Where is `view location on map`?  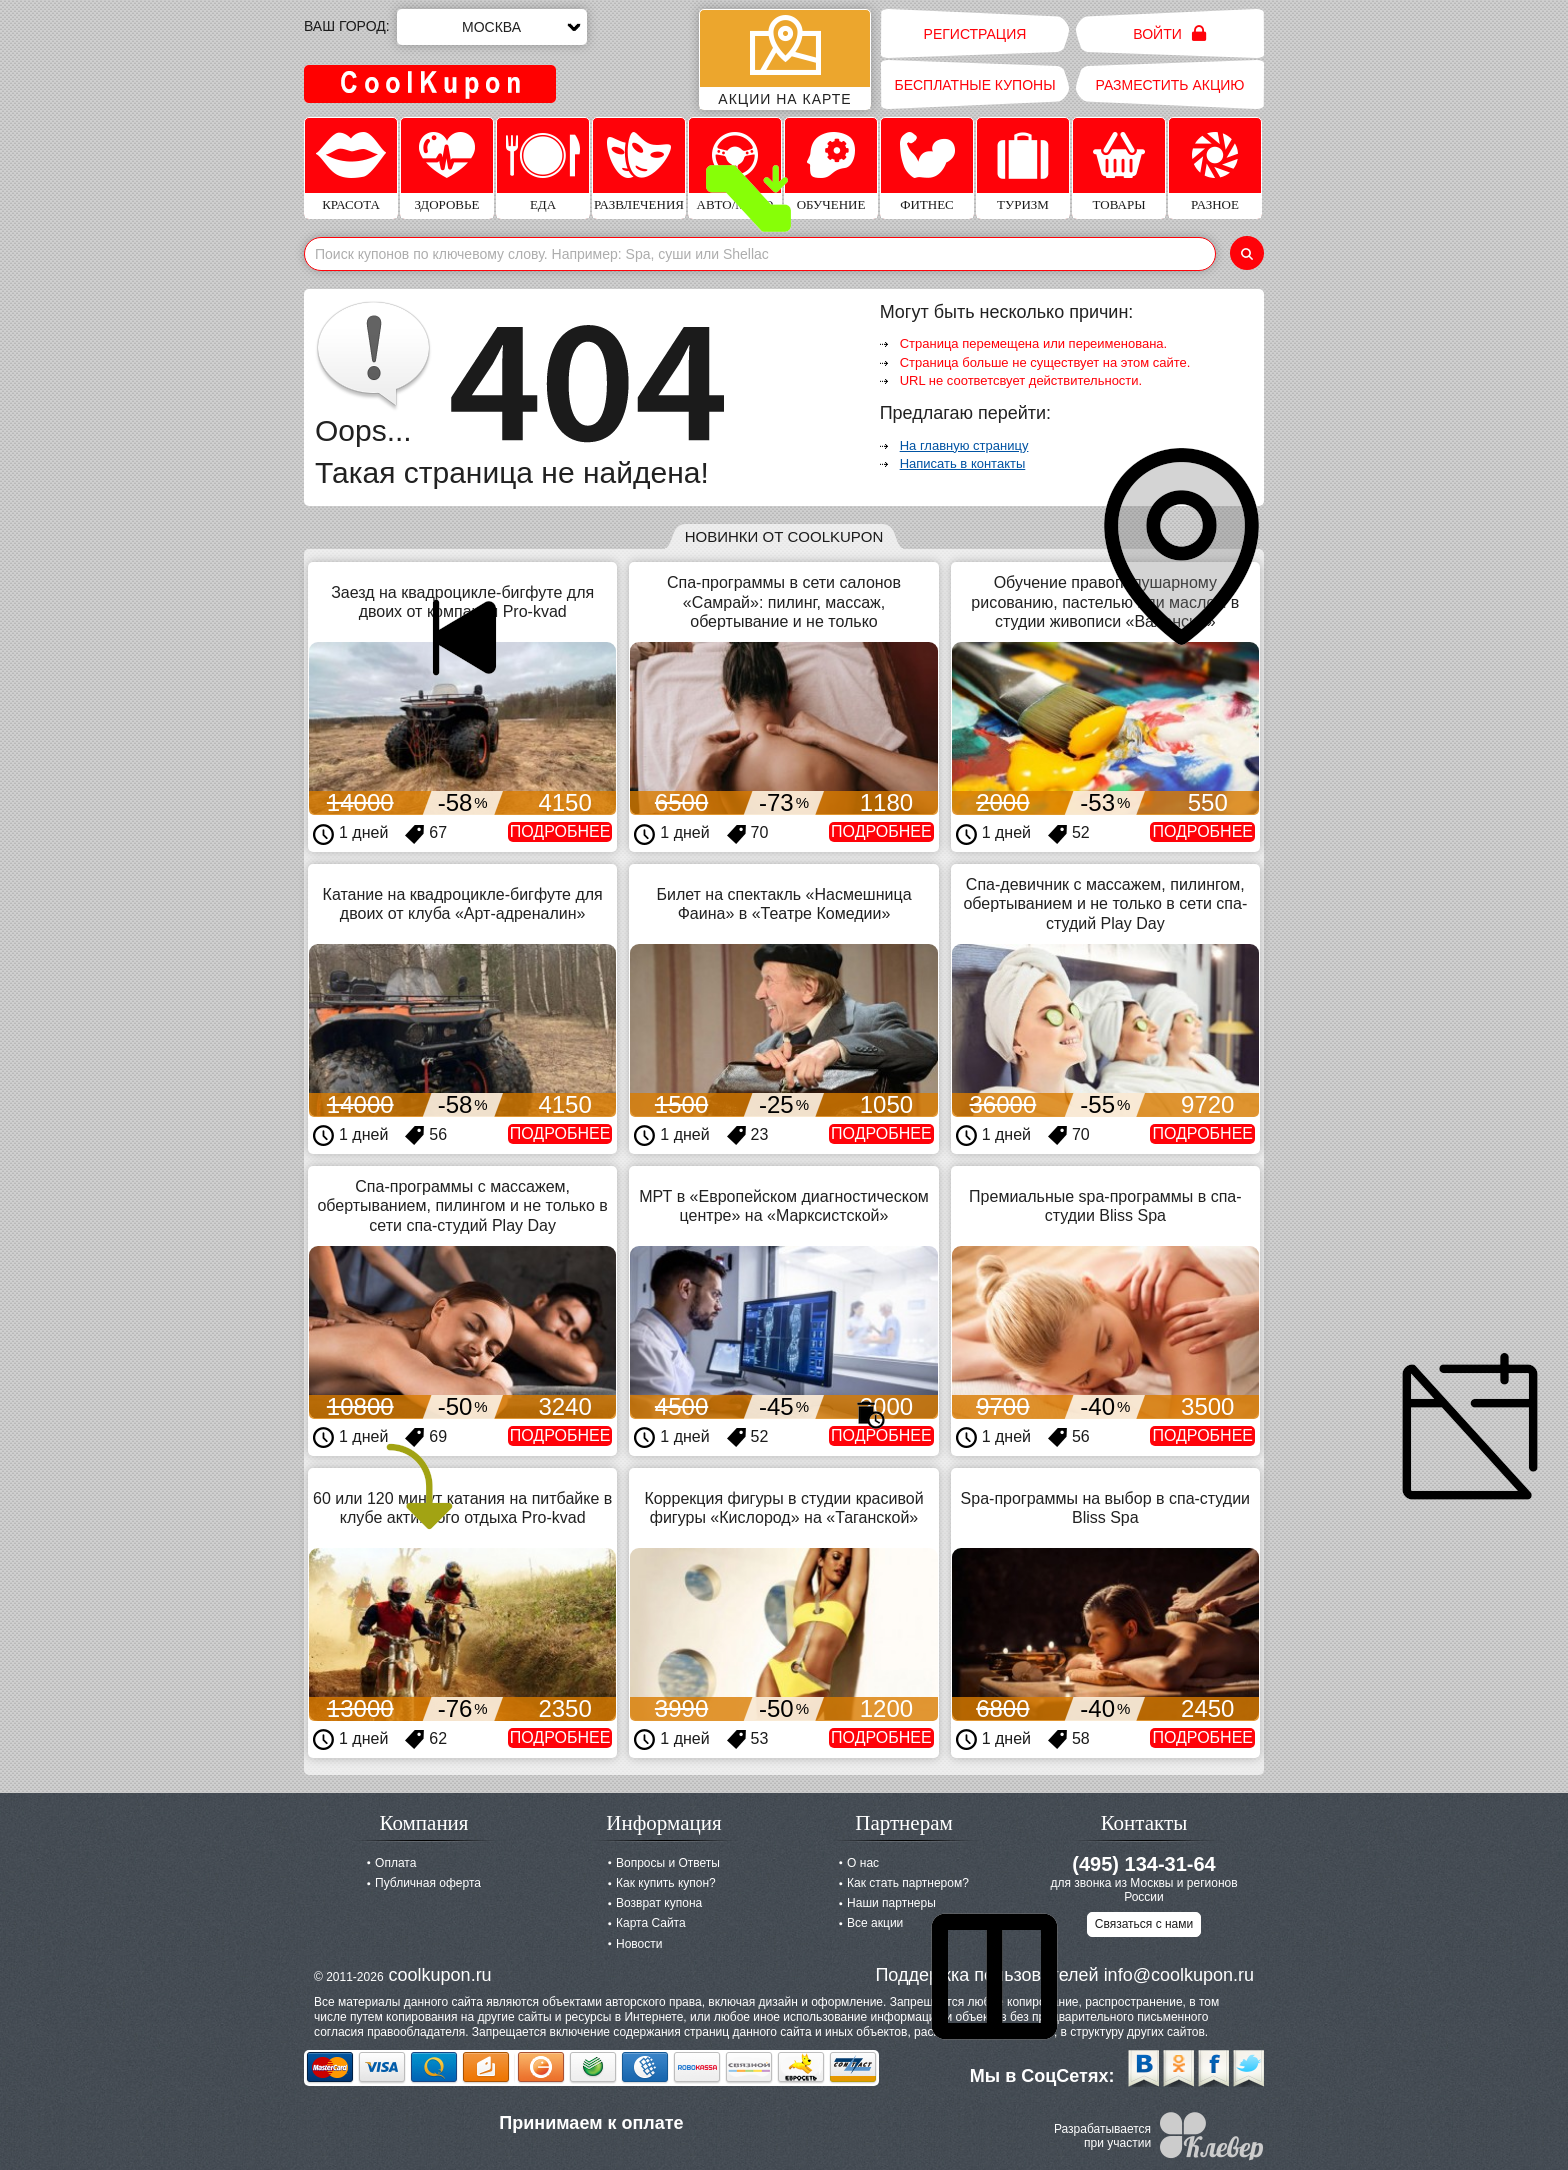
view location on map is located at coordinates (1181, 546).